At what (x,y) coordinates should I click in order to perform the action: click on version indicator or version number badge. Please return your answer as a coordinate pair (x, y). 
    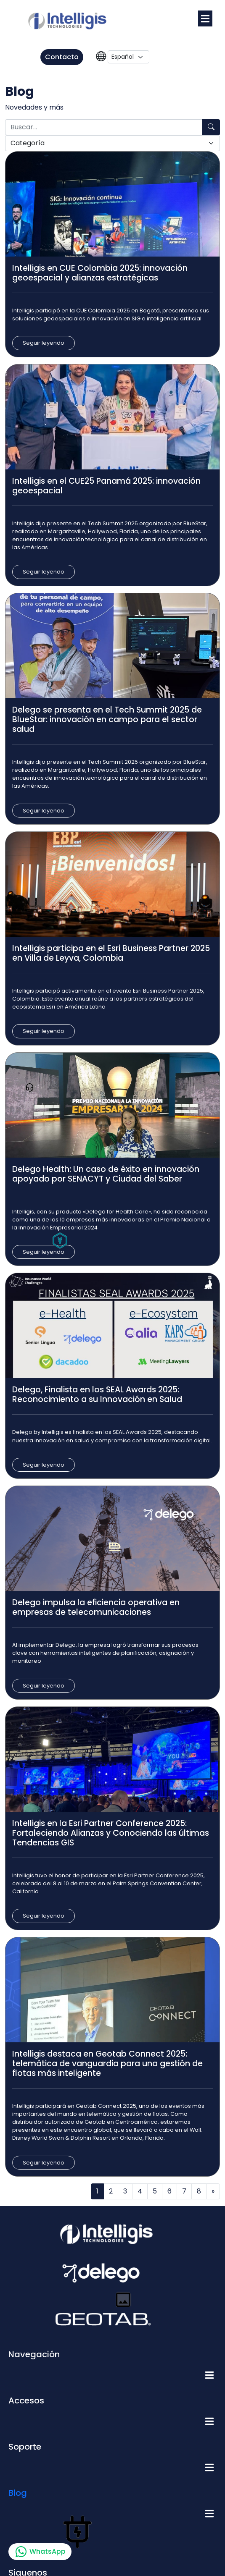
    Looking at the image, I should click on (60, 1240).